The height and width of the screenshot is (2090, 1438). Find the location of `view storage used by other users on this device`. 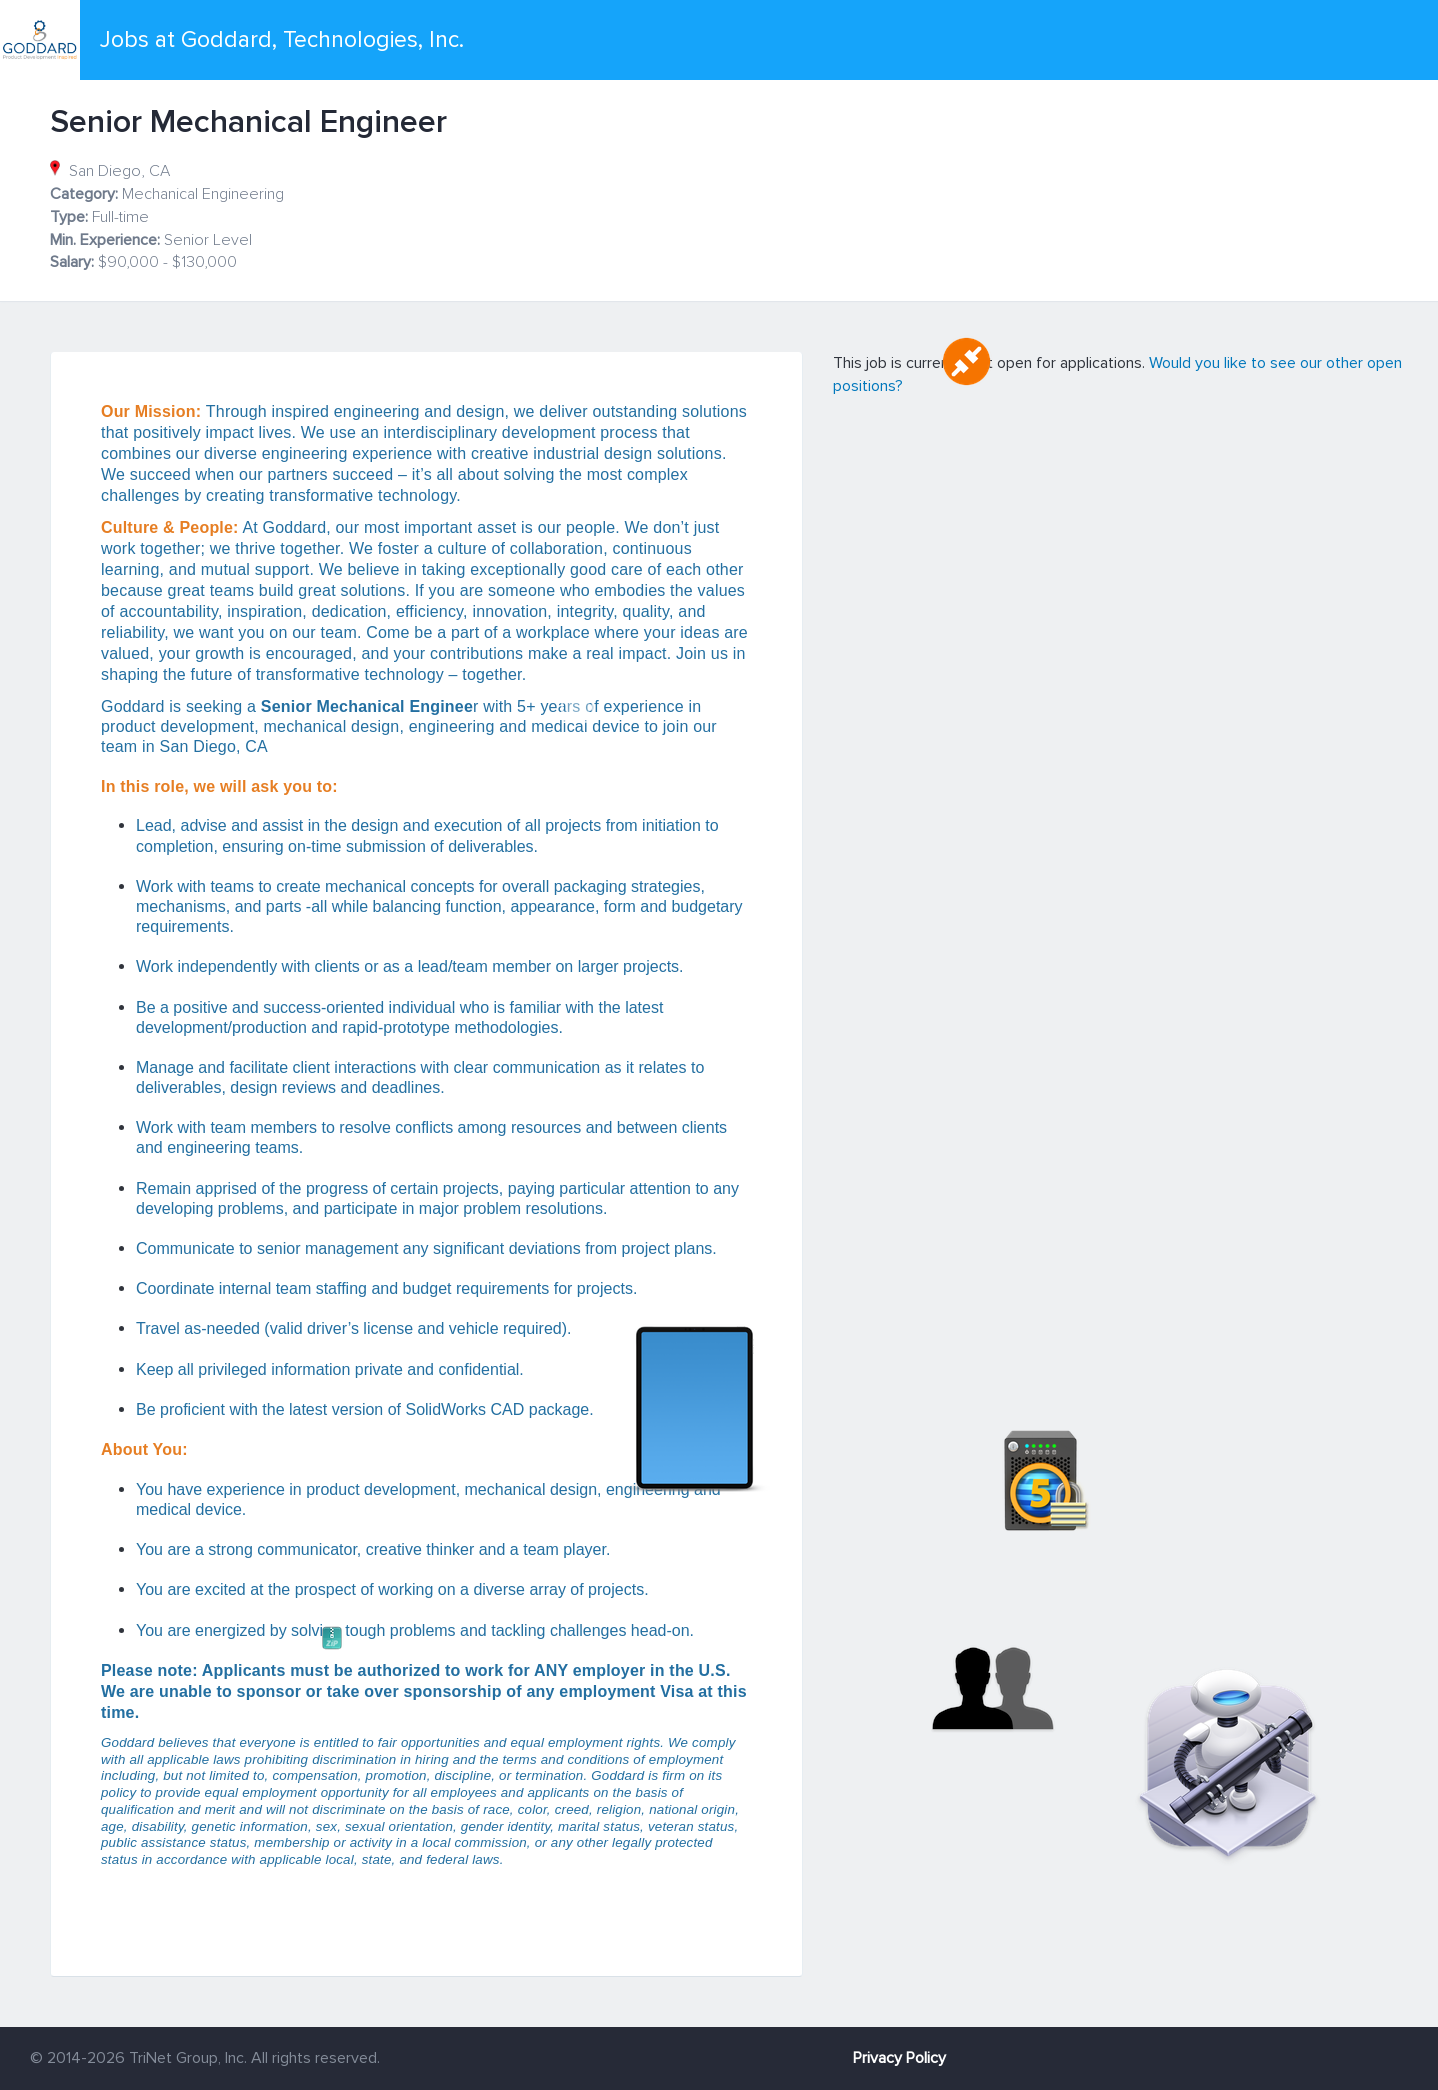

view storage used by other users on this device is located at coordinates (994, 1678).